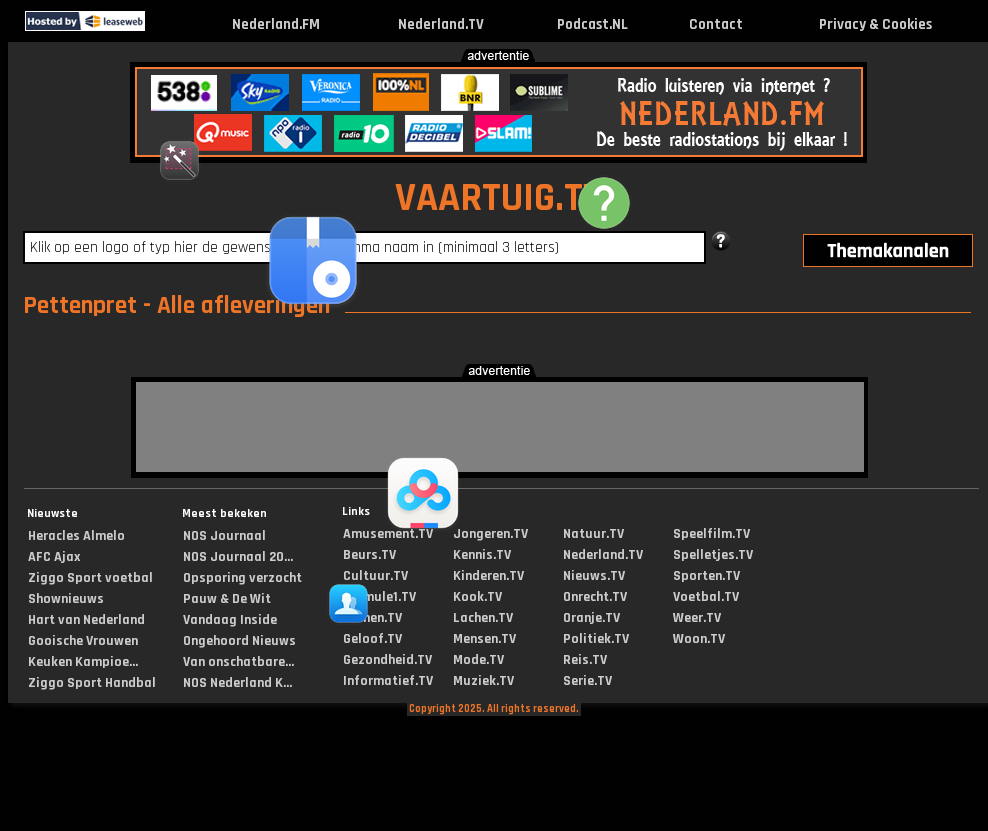 The width and height of the screenshot is (988, 831). Describe the element at coordinates (604, 203) in the screenshot. I see `indicates unknown or unrecognized file status` at that location.